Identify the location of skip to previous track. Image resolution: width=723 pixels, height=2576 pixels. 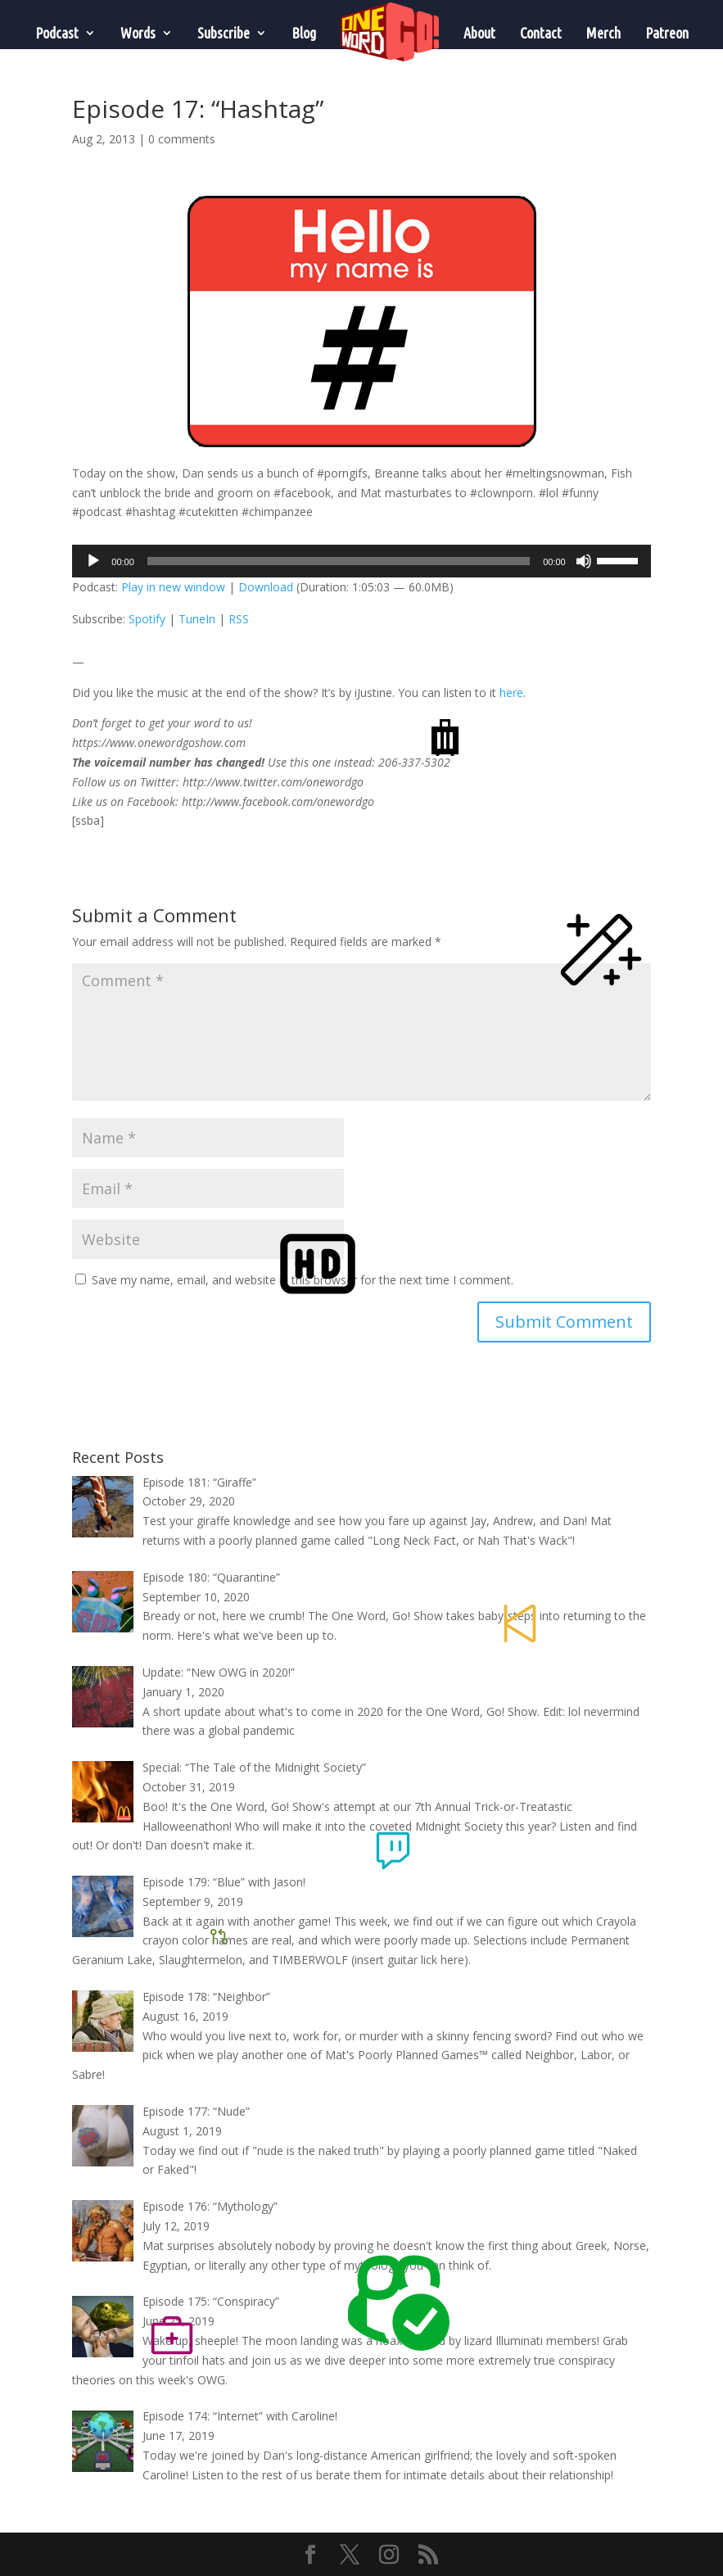
(520, 1623).